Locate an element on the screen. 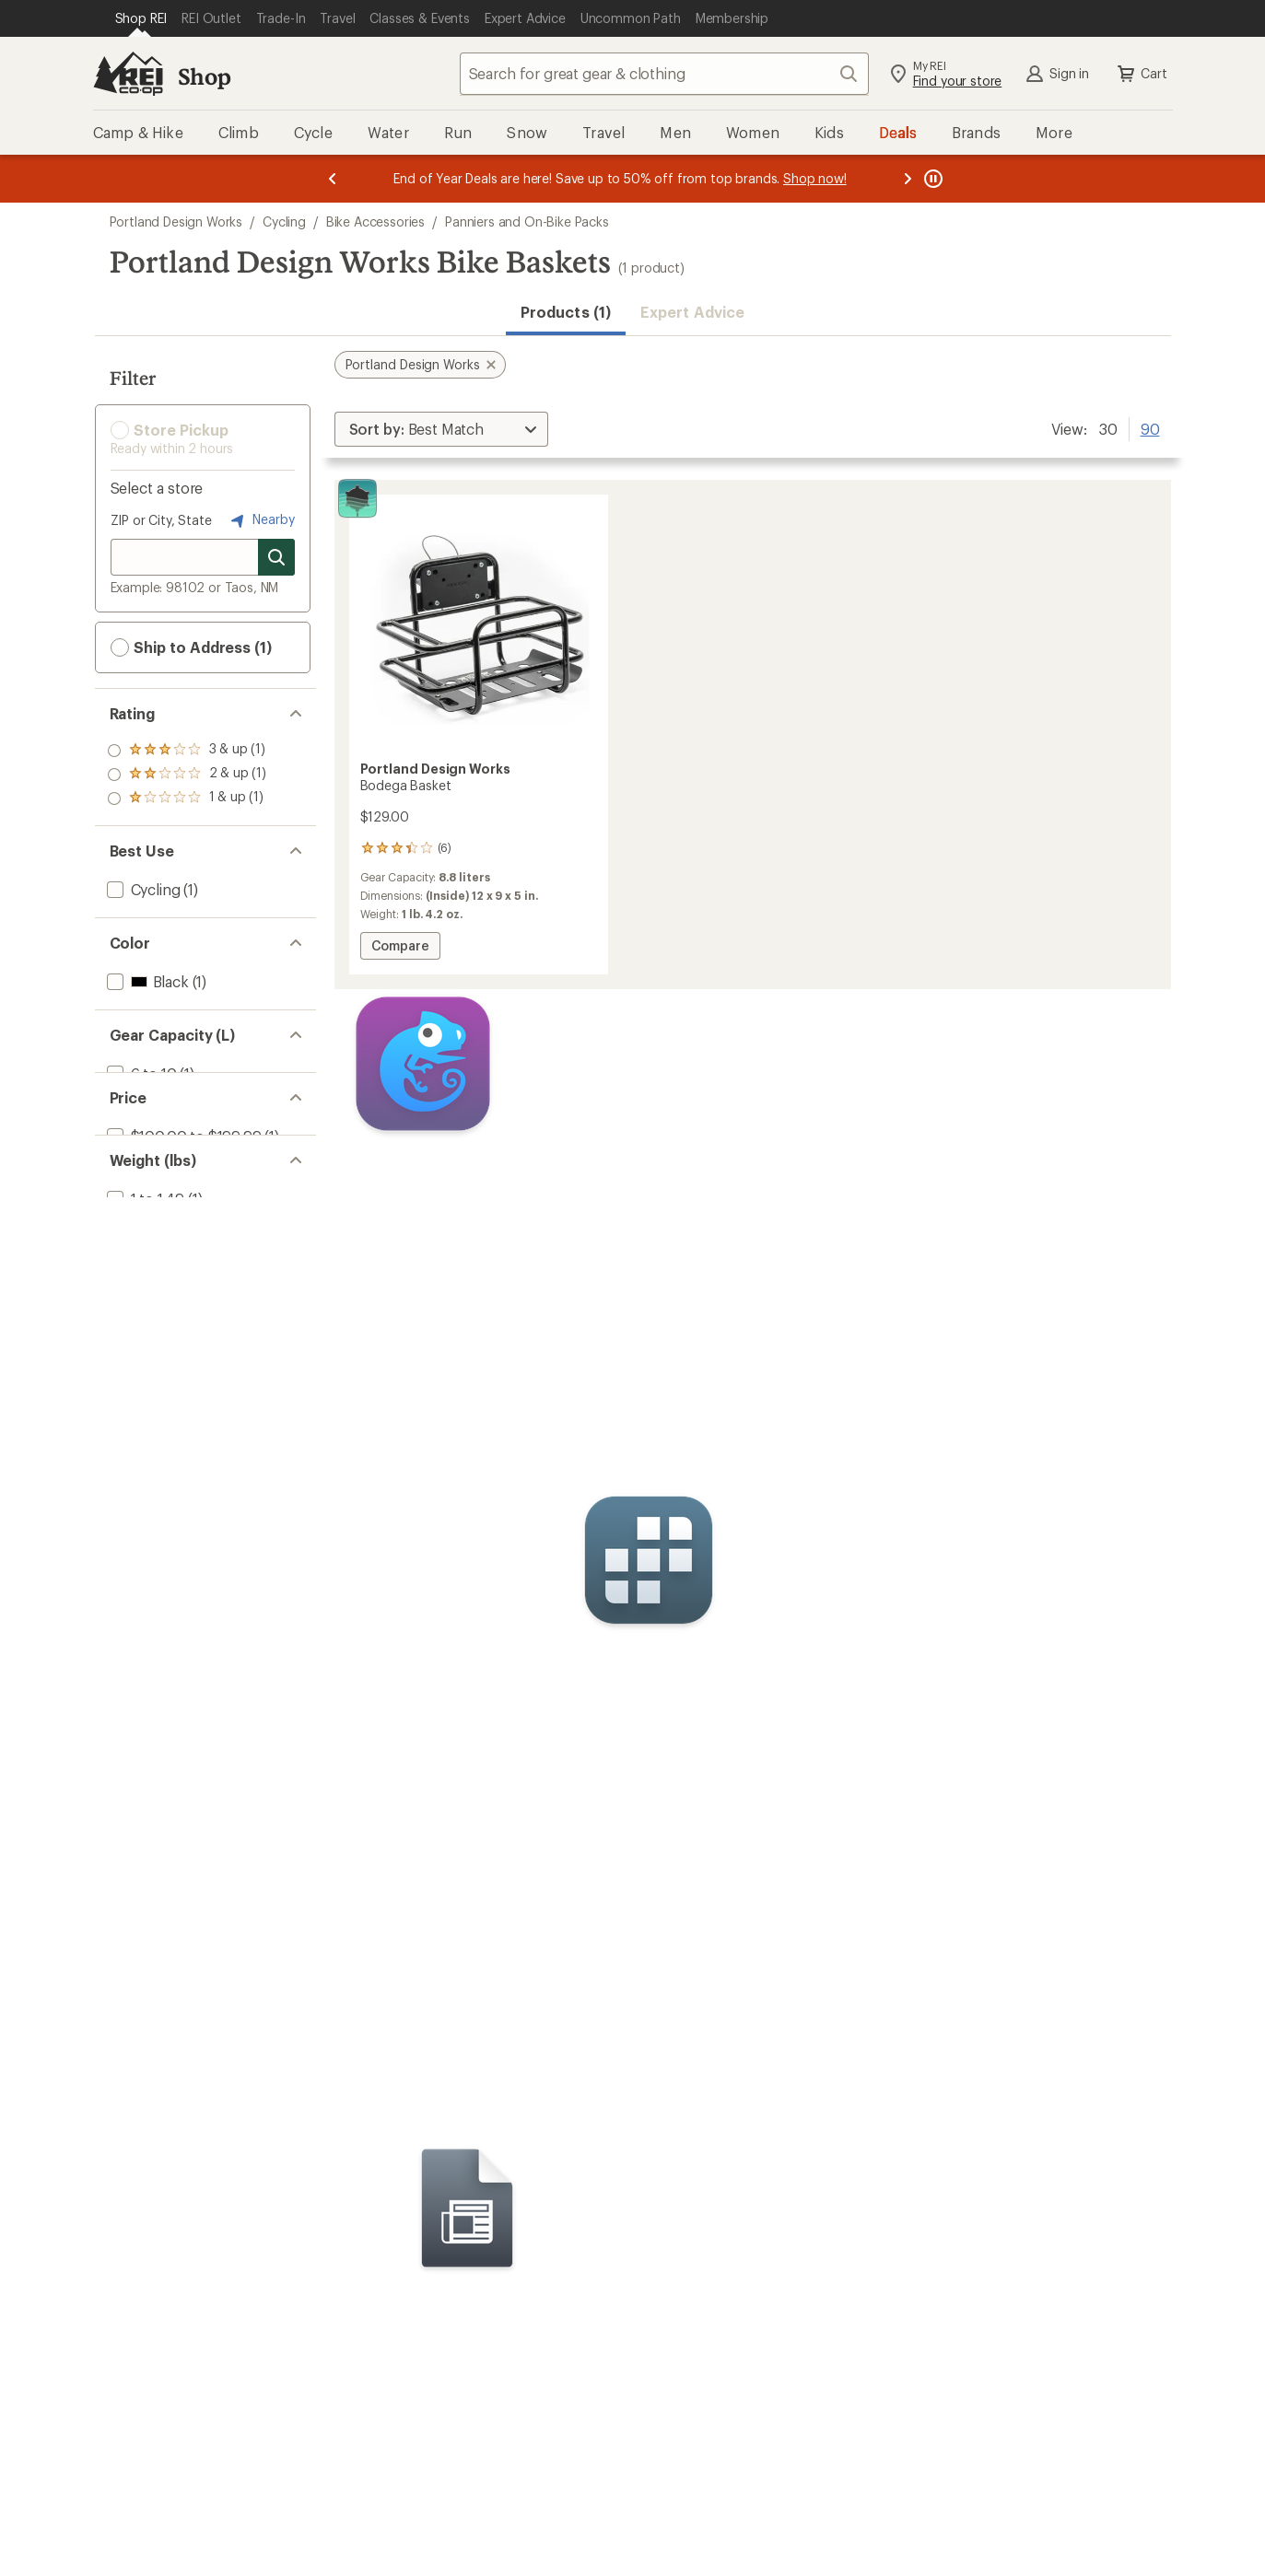 This screenshot has width=1265, height=2576. open gns3 network simulation software is located at coordinates (423, 1064).